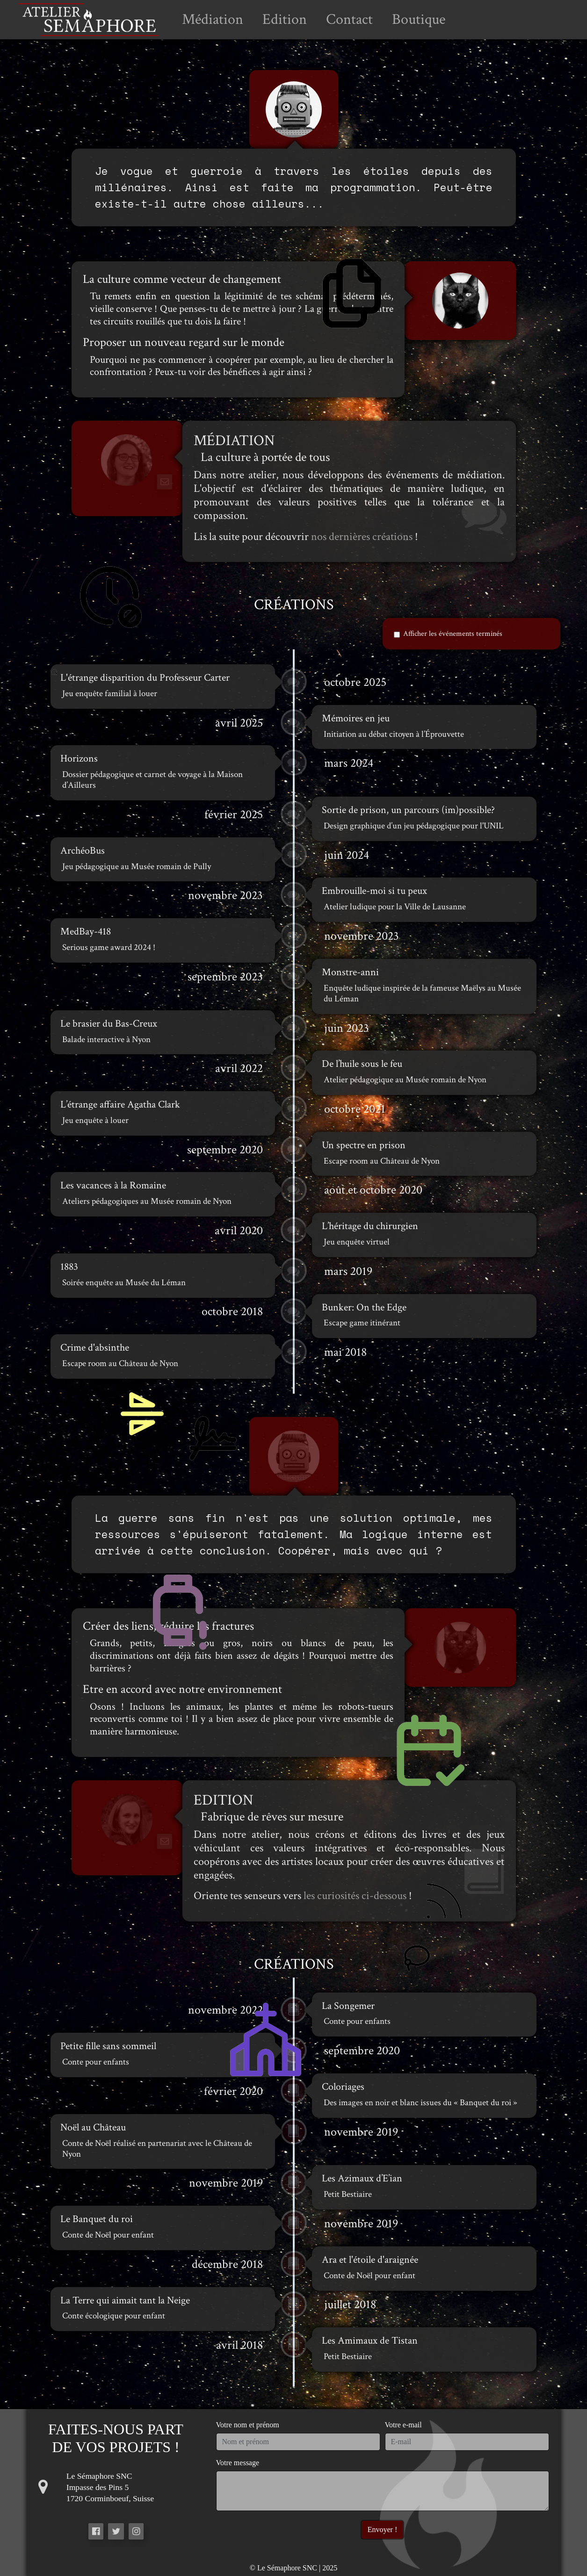  Describe the element at coordinates (109, 596) in the screenshot. I see `cancel a scheduled event or timer` at that location.